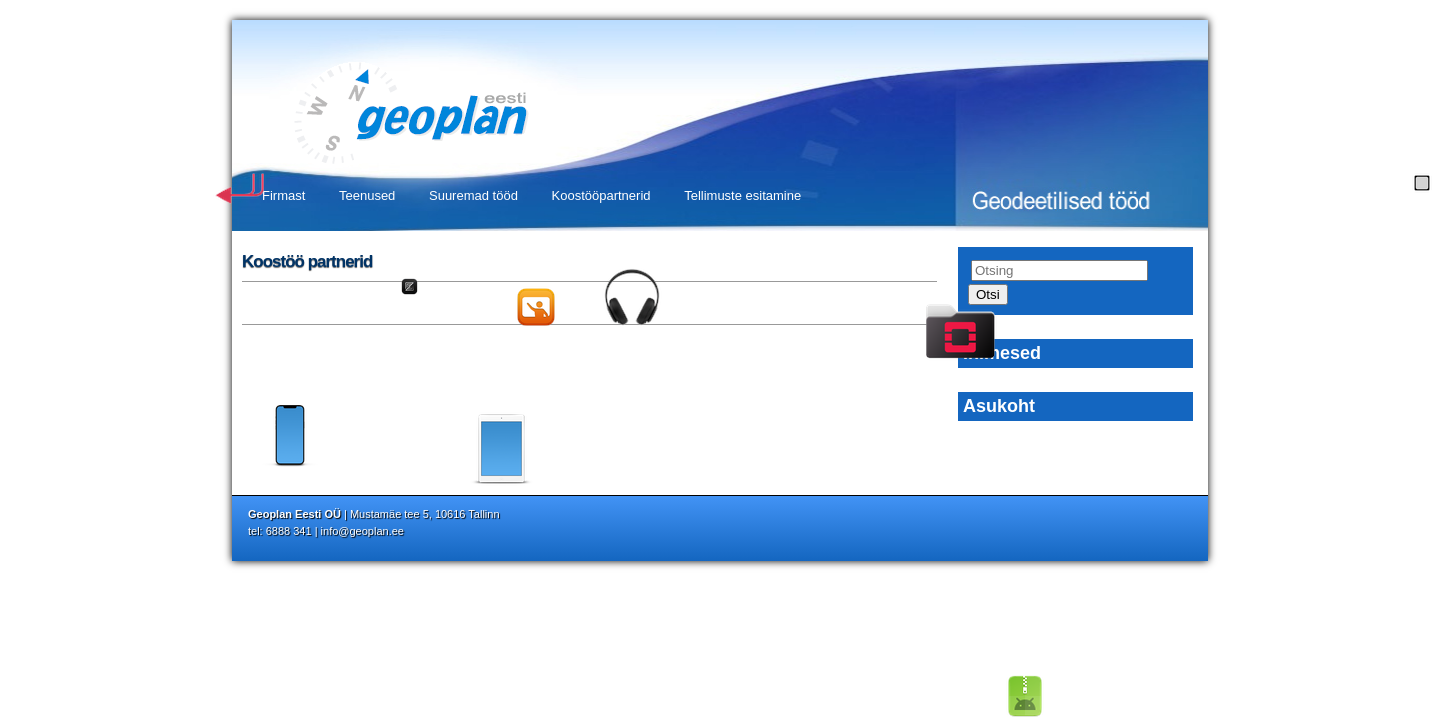  What do you see at coordinates (960, 333) in the screenshot?
I see `open openstack project folder` at bounding box center [960, 333].